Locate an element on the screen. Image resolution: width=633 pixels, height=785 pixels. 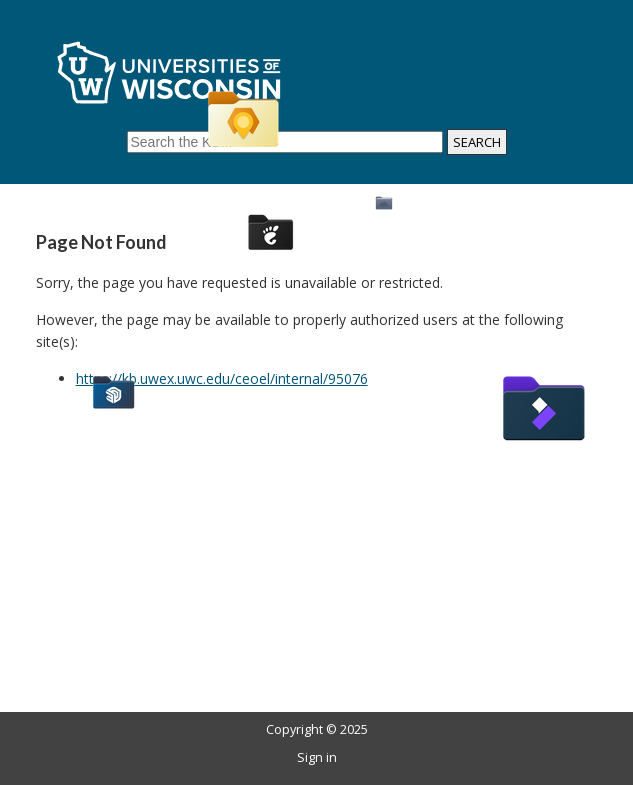
open Wondershare FilmoraPro project folder is located at coordinates (543, 410).